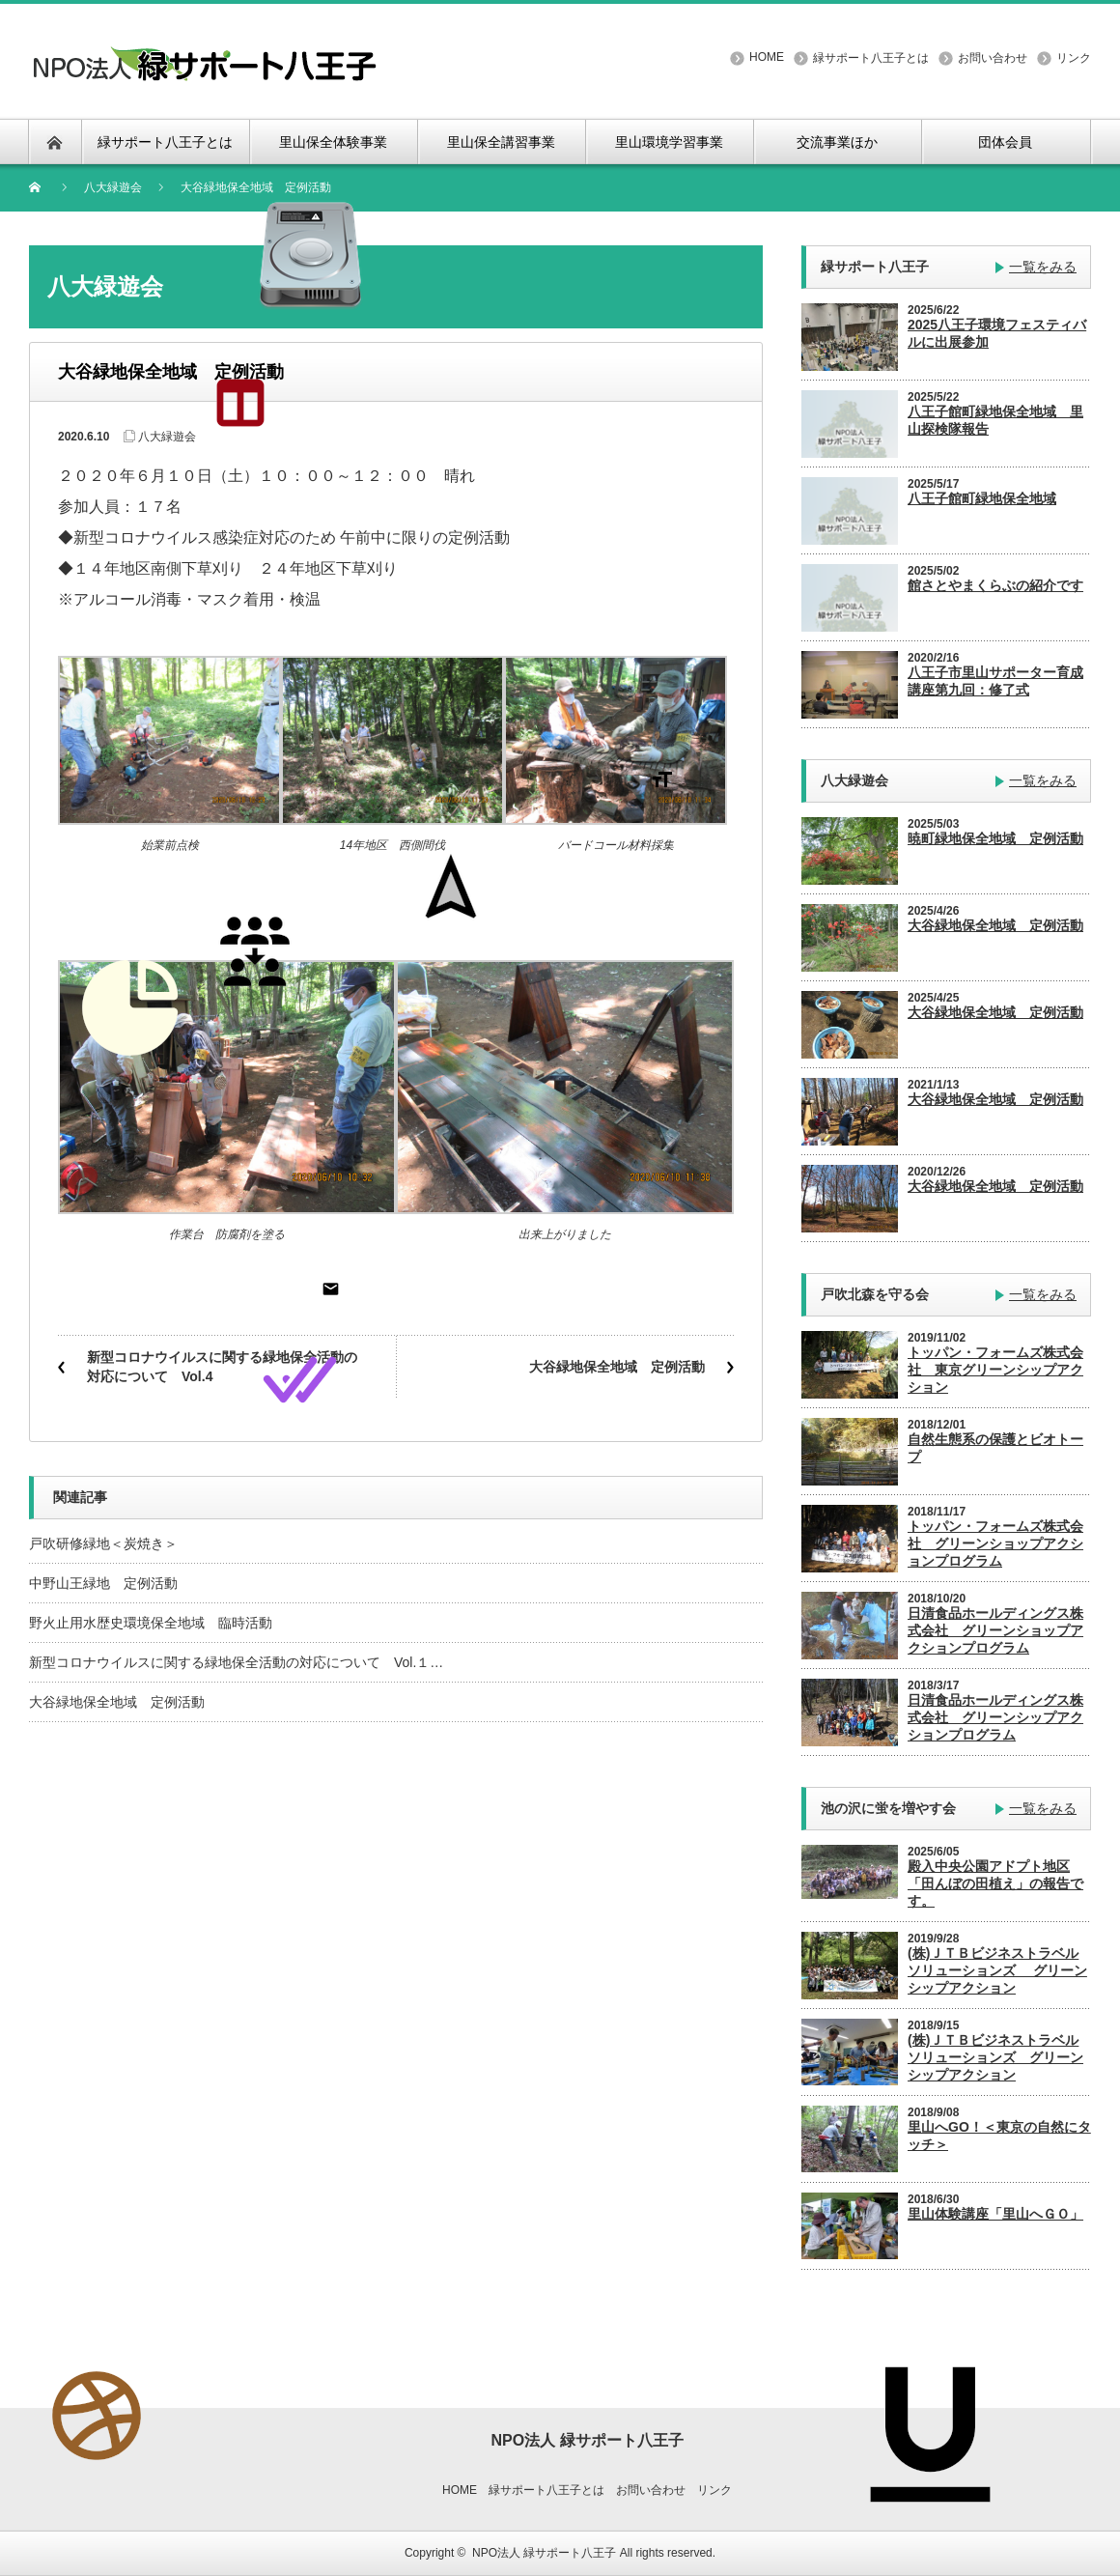 The width and height of the screenshot is (1120, 2576). What do you see at coordinates (240, 403) in the screenshot?
I see `switch to column view layout` at bounding box center [240, 403].